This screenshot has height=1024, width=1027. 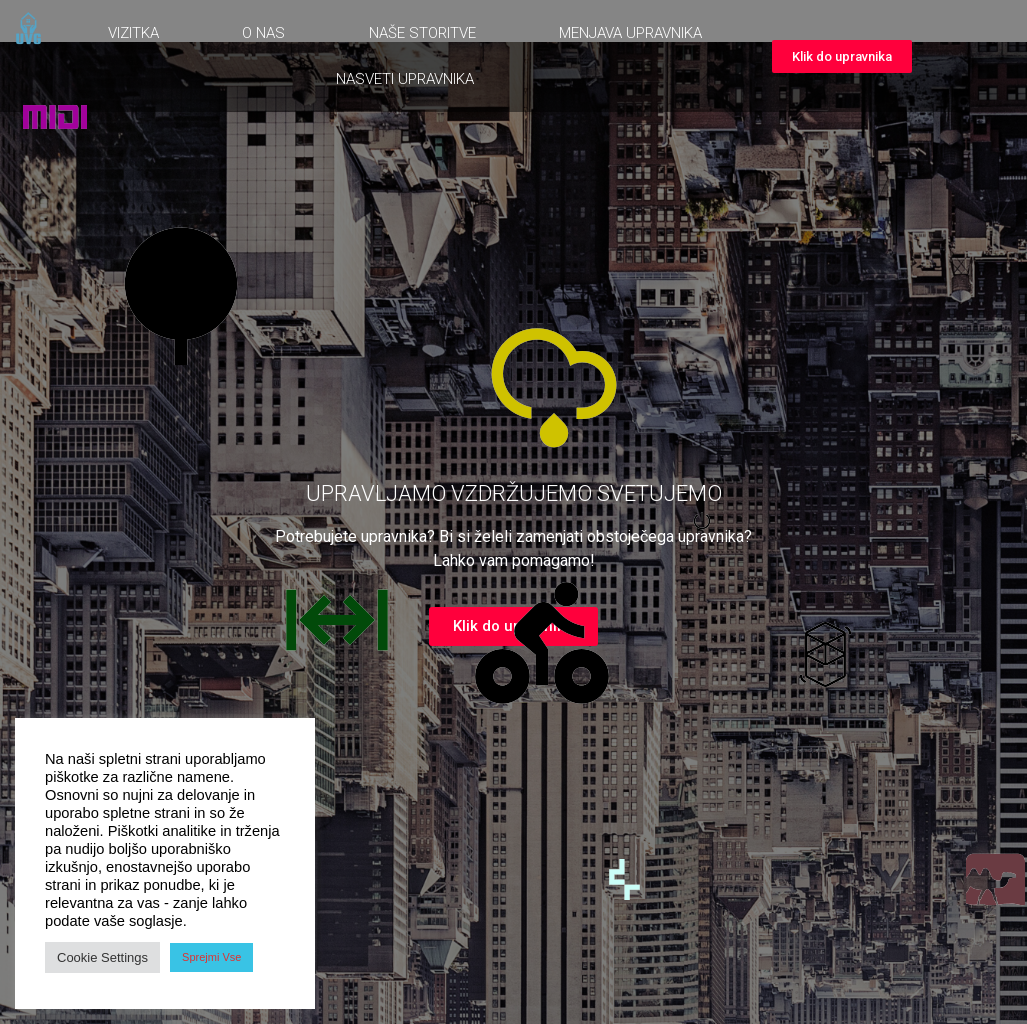 I want to click on indicates rainy weather conditions, so click(x=554, y=385).